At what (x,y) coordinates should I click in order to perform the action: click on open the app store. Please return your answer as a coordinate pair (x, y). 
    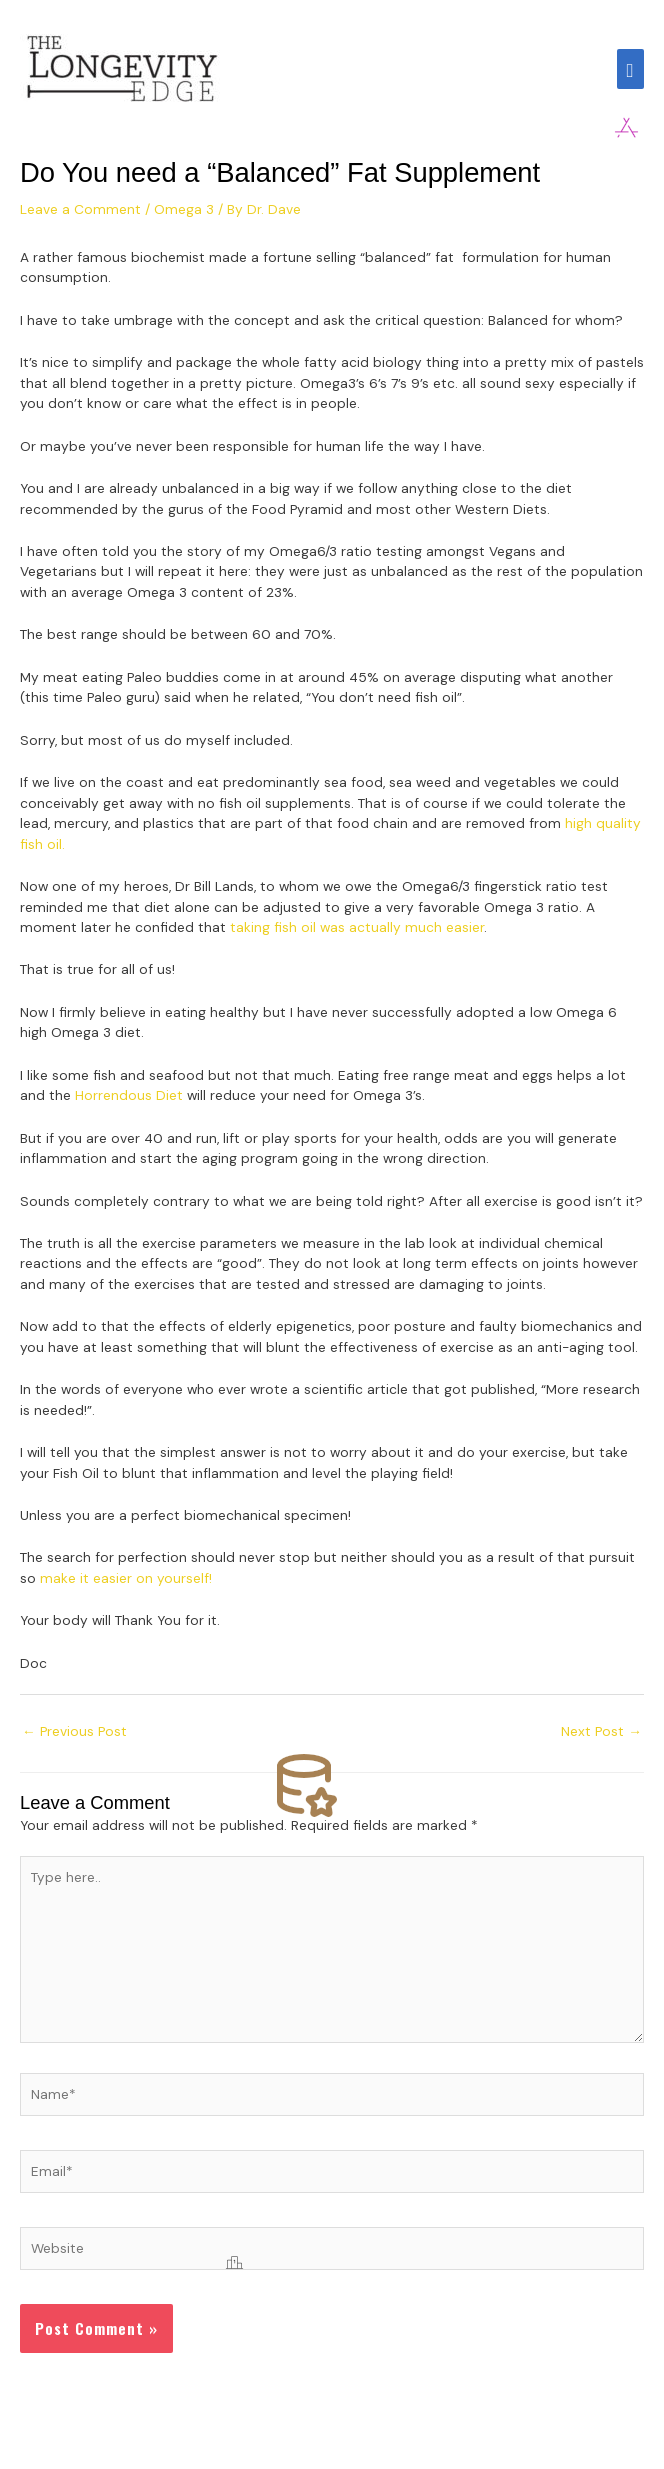
    Looking at the image, I should click on (626, 128).